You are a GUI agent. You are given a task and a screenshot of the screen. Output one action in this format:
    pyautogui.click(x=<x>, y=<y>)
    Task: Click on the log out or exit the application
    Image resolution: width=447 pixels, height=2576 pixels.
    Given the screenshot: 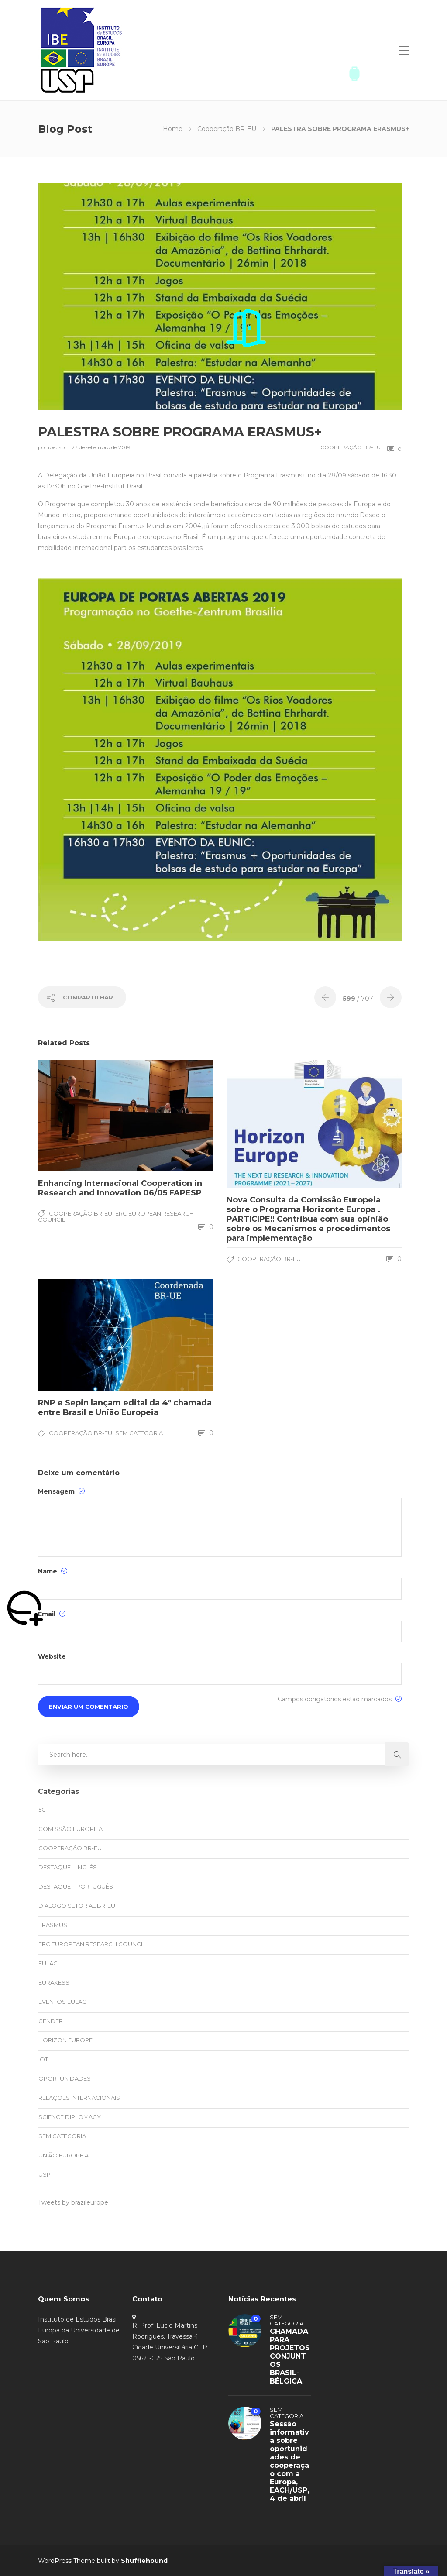 What is the action you would take?
    pyautogui.click(x=246, y=328)
    